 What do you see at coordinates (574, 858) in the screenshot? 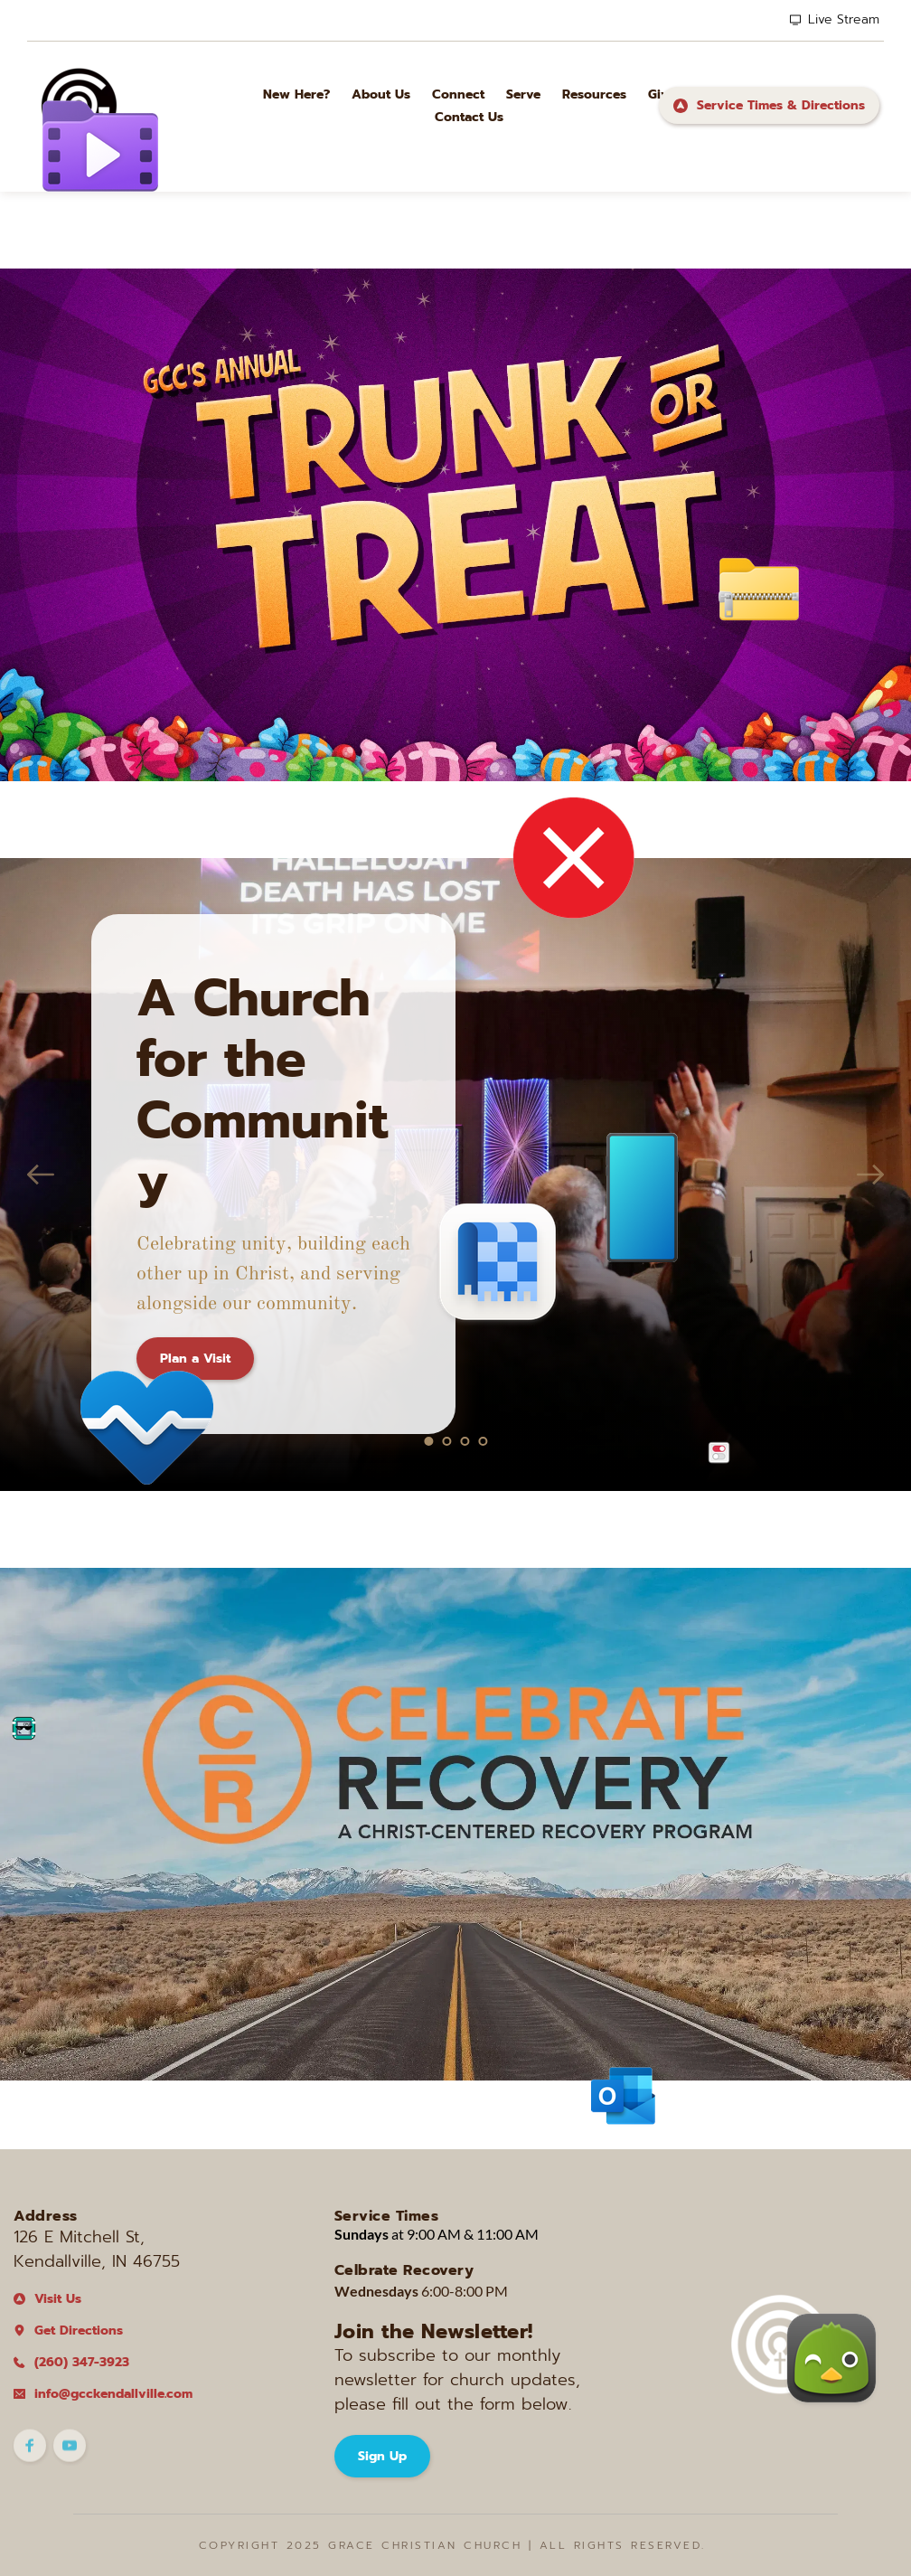
I see `OneDrive sync error or failure` at bounding box center [574, 858].